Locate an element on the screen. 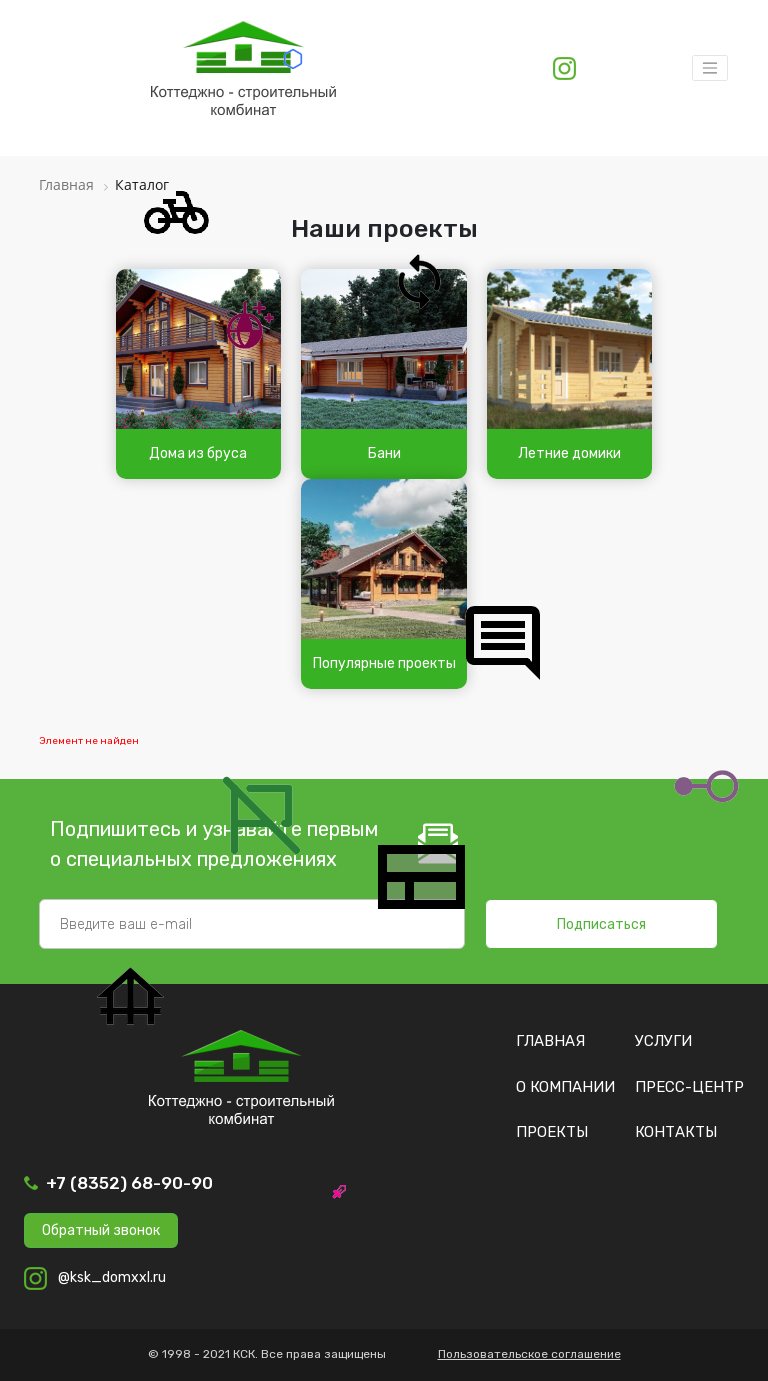  sync data across devices is located at coordinates (419, 281).